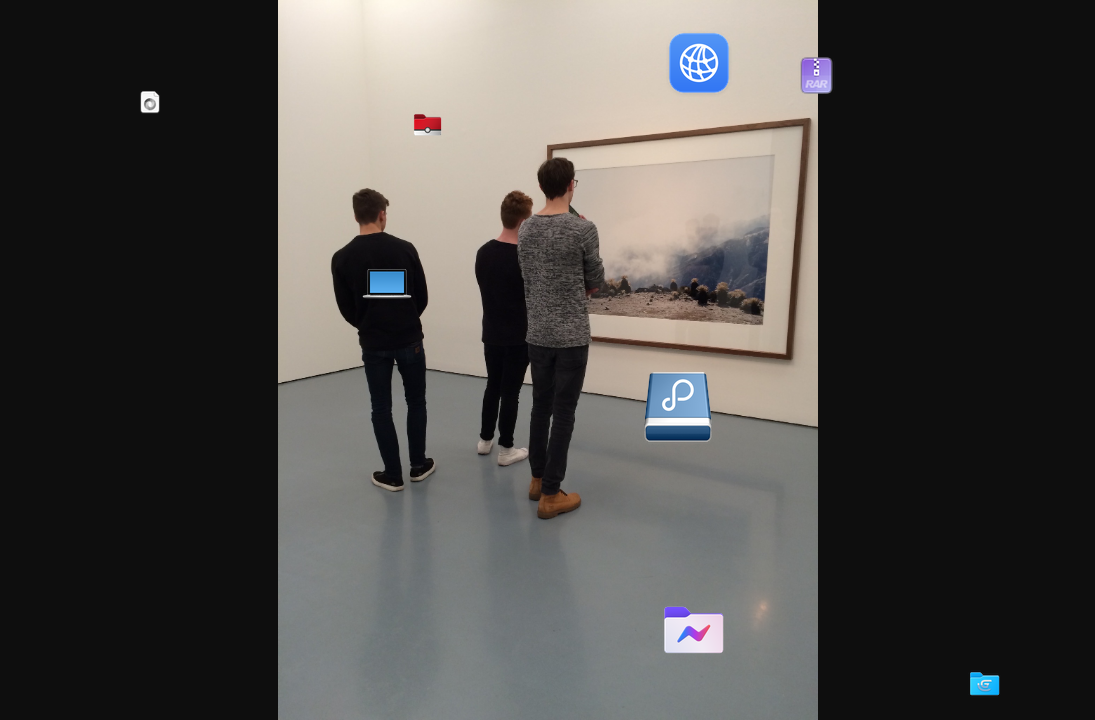 This screenshot has width=1095, height=720. What do you see at coordinates (427, 125) in the screenshot?
I see `open pokémon-themed folder` at bounding box center [427, 125].